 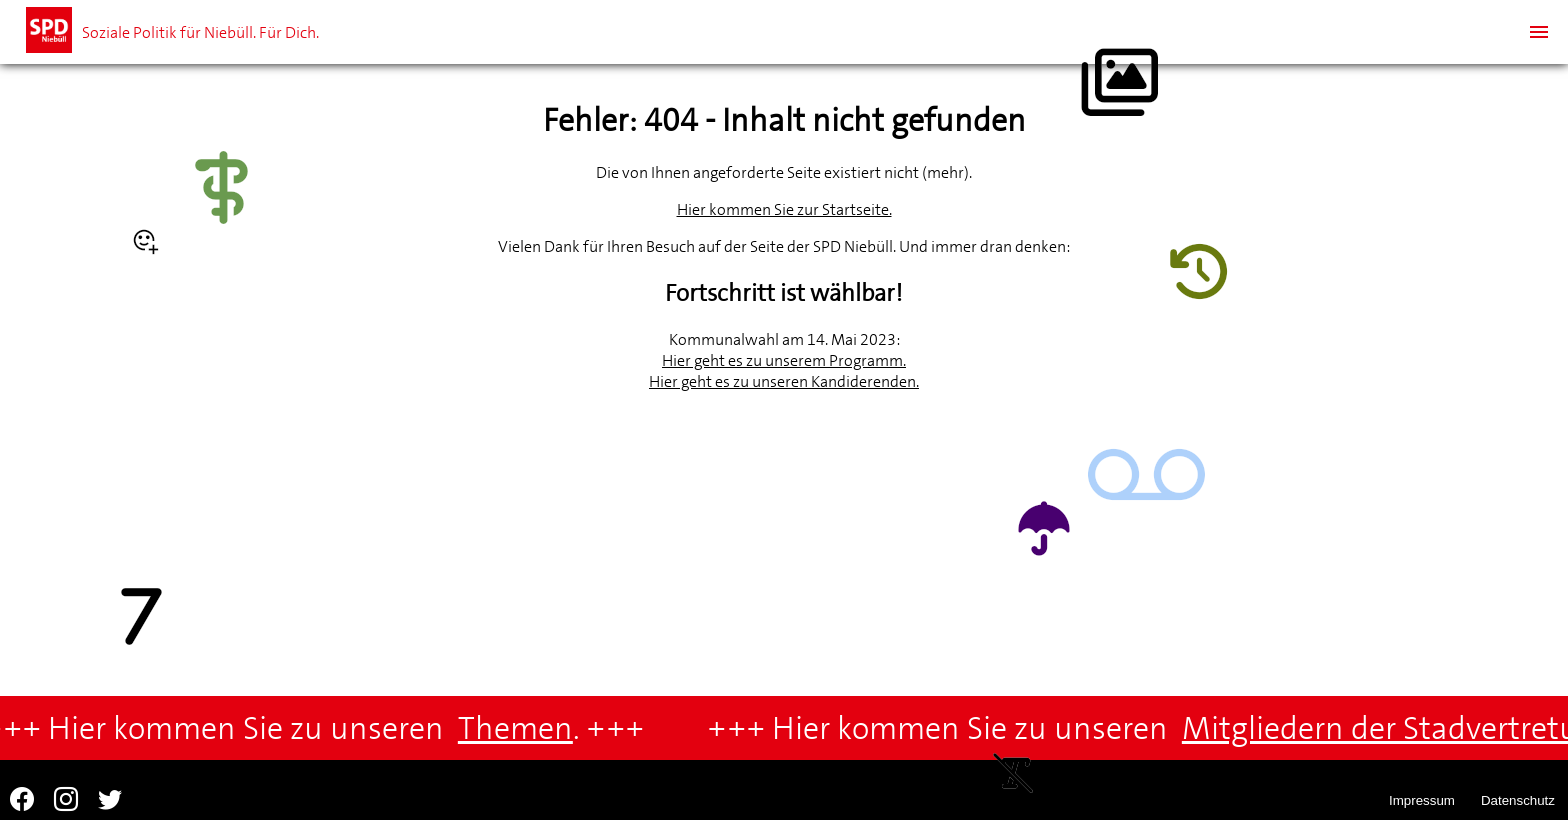 What do you see at coordinates (1044, 530) in the screenshot?
I see `view weather protection or rain forecast` at bounding box center [1044, 530].